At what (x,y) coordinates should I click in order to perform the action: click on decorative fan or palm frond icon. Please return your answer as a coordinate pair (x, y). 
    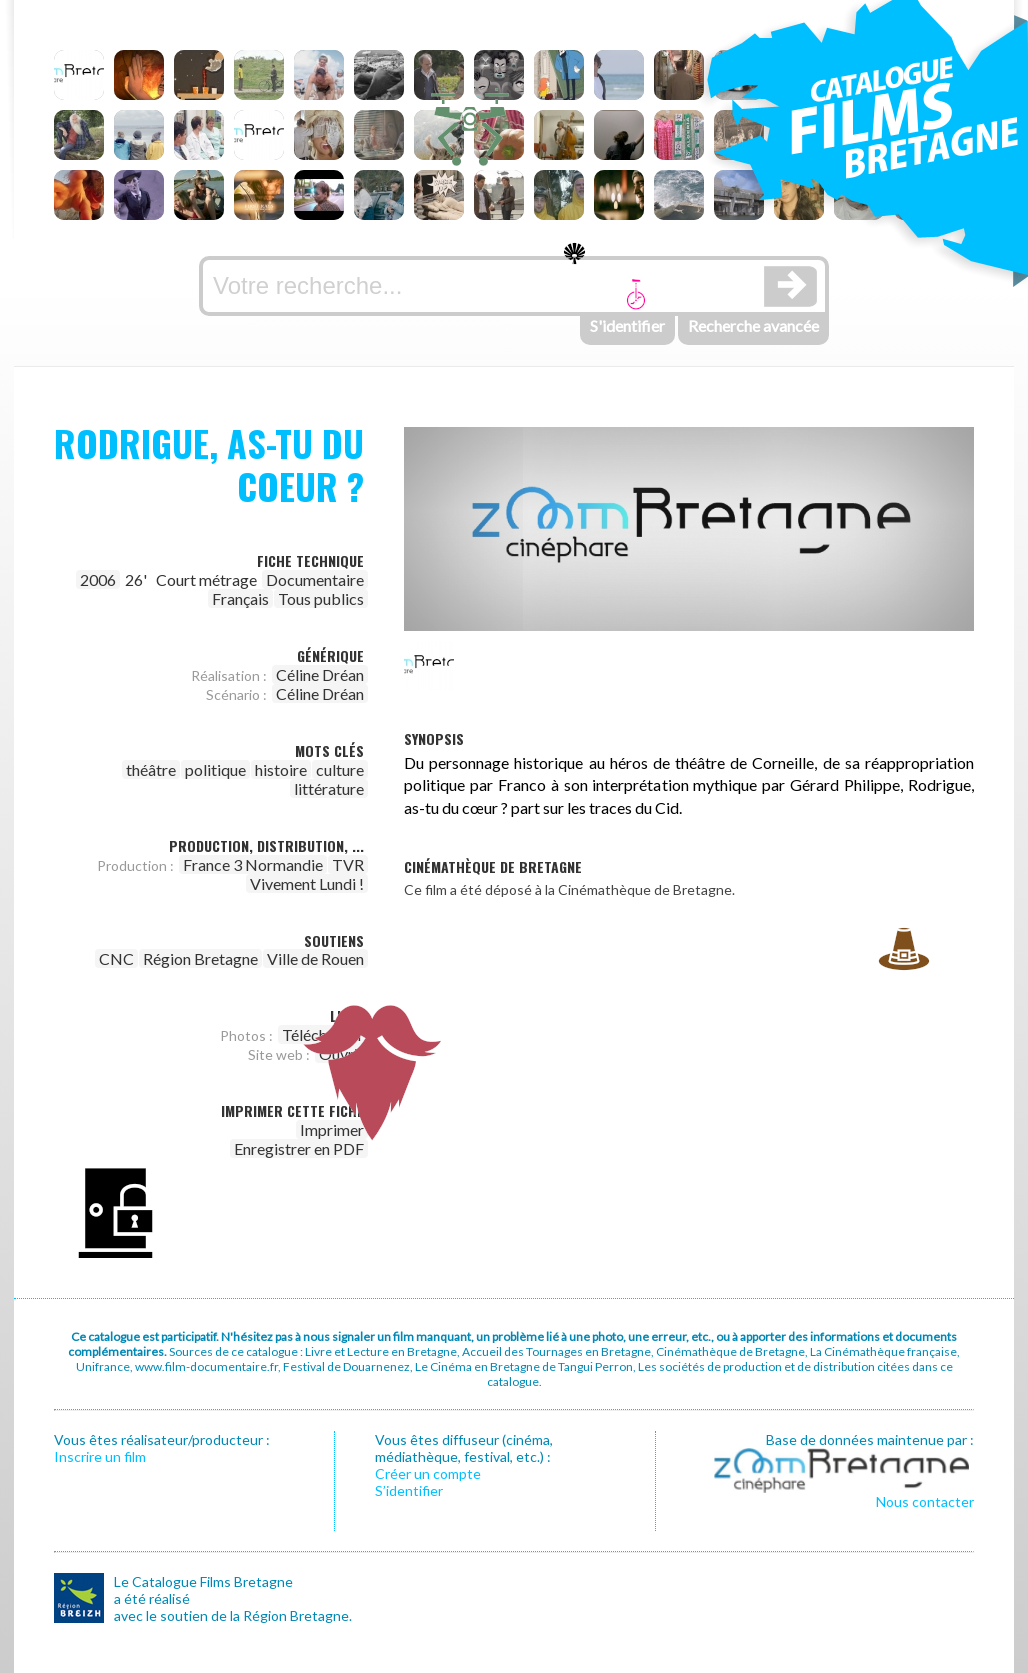
    Looking at the image, I should click on (574, 253).